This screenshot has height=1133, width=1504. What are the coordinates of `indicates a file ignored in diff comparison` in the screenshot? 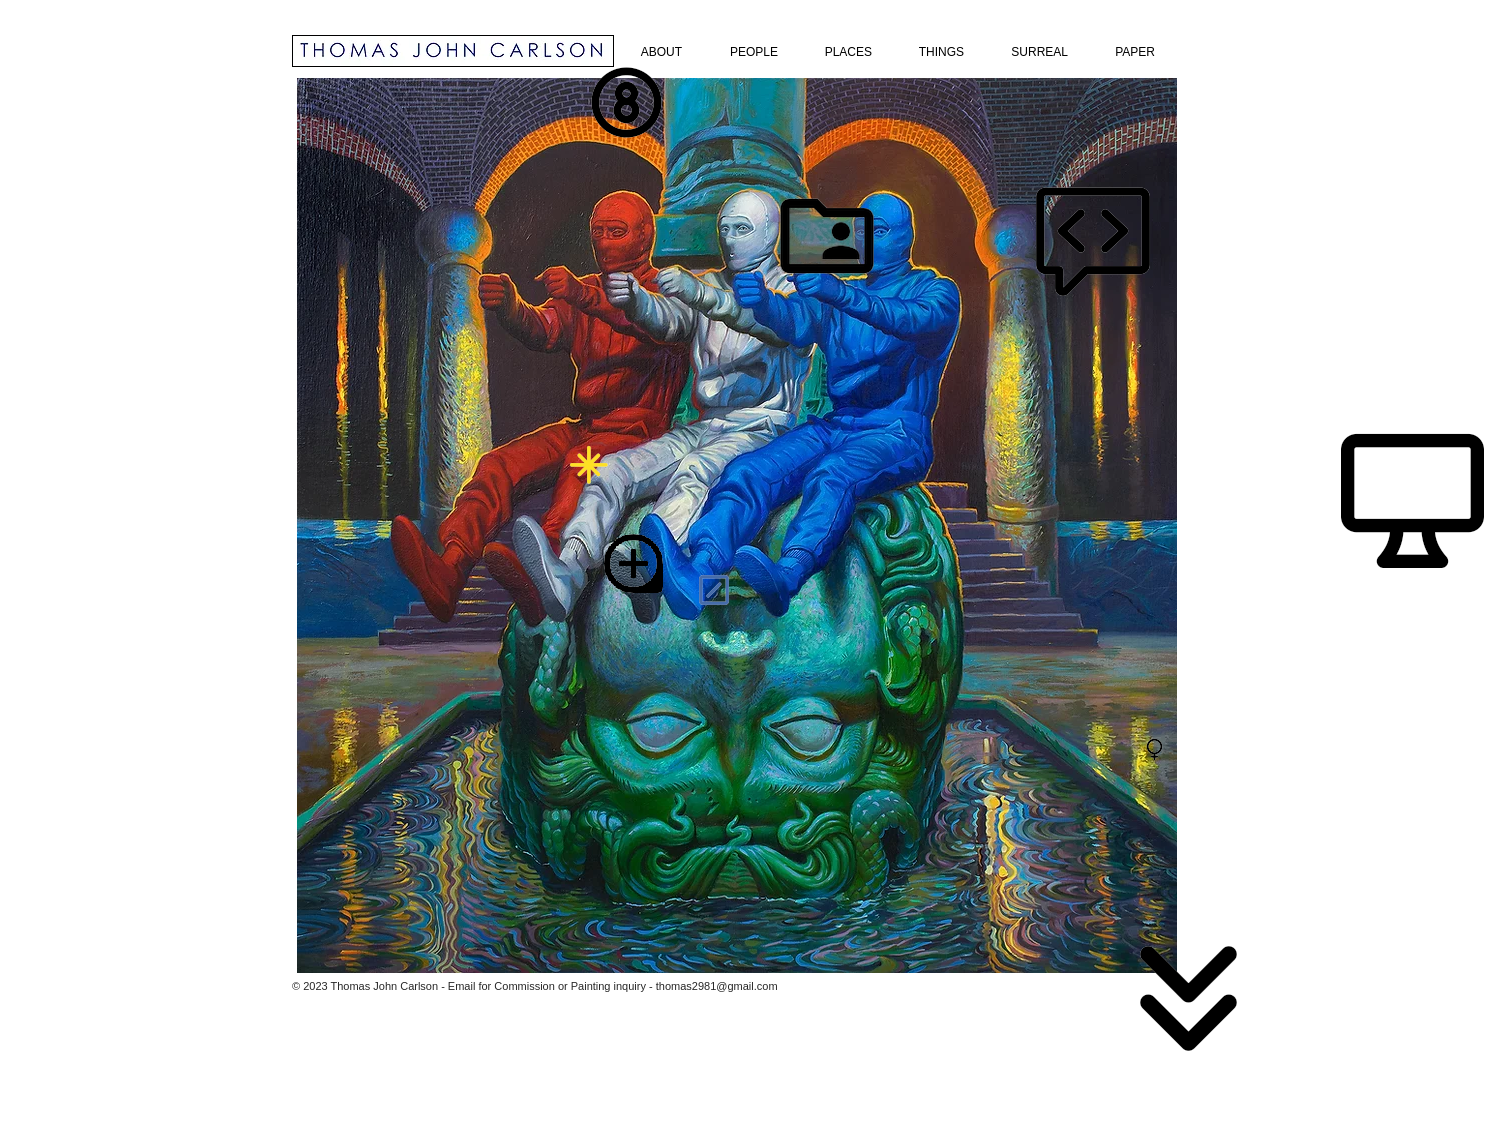 It's located at (714, 590).